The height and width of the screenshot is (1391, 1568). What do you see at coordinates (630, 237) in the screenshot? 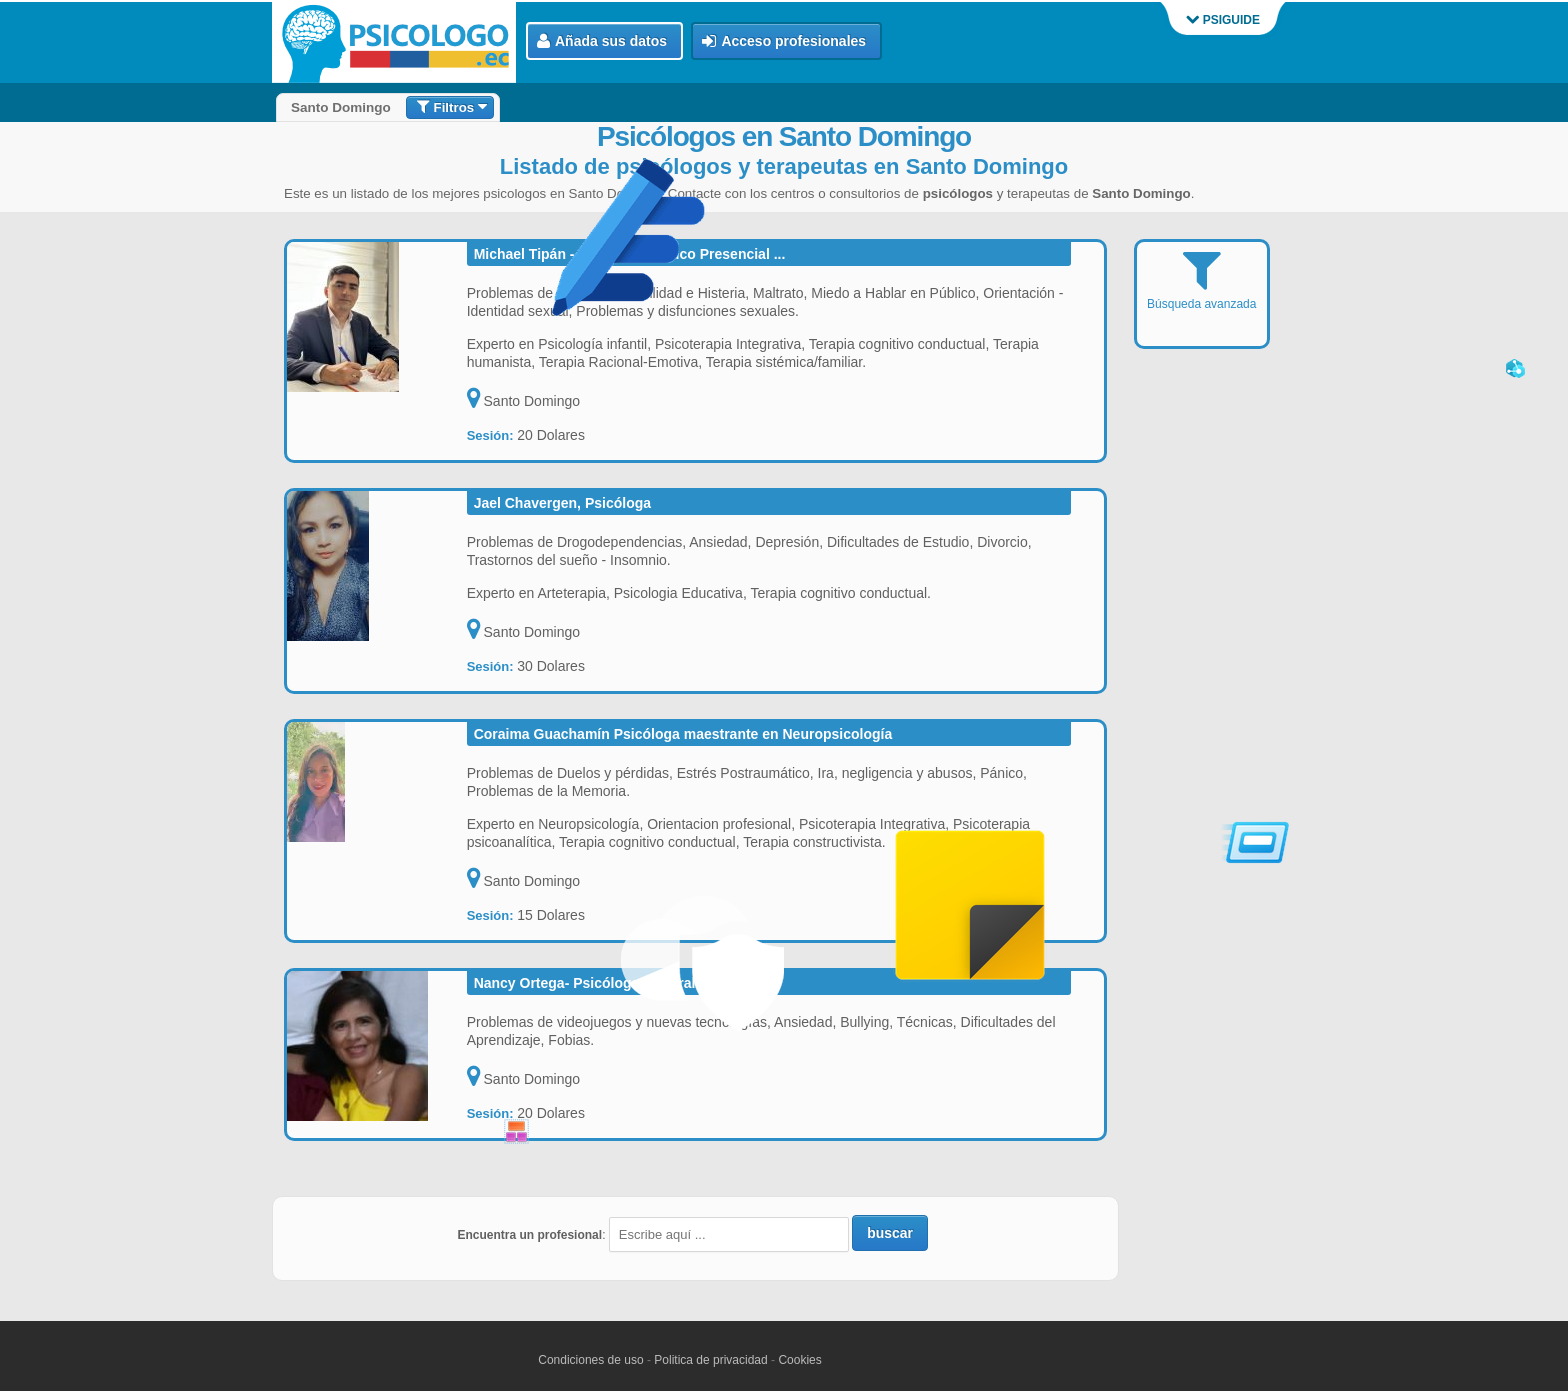
I see `open the text editor application` at bounding box center [630, 237].